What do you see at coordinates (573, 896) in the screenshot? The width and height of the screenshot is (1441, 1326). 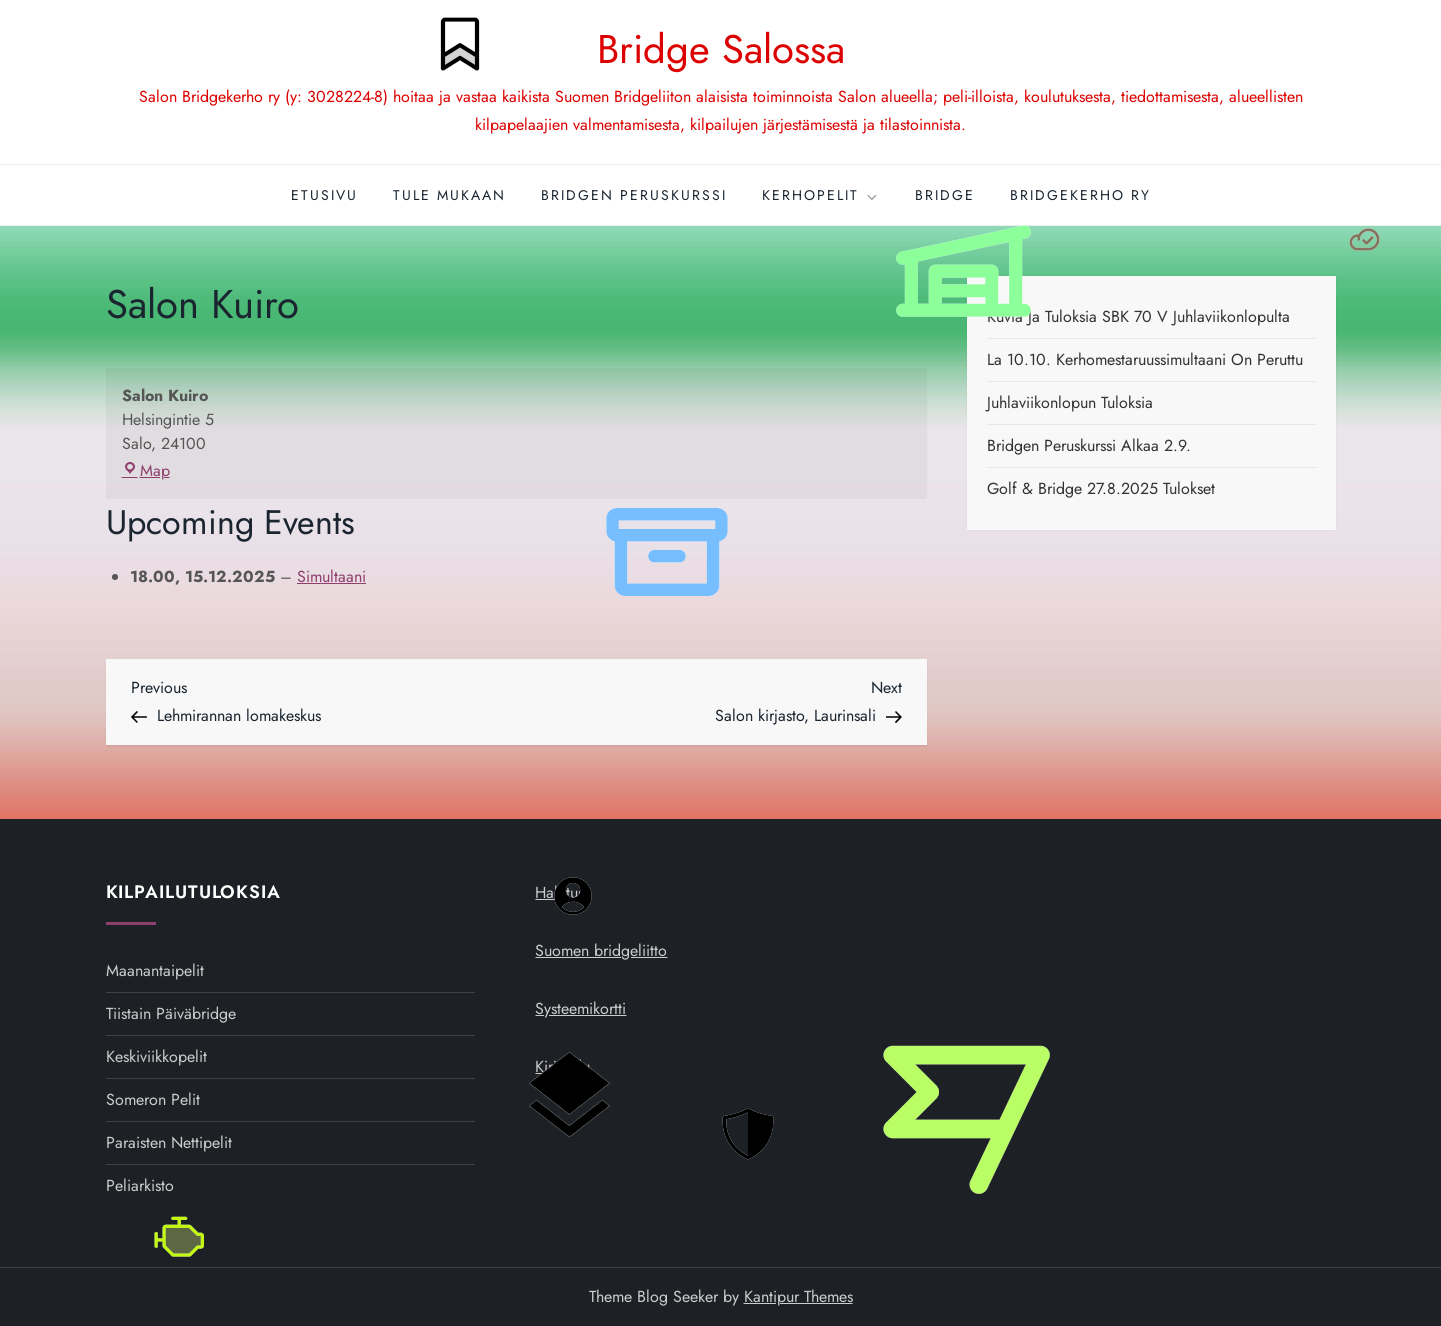 I see `view your profile` at bounding box center [573, 896].